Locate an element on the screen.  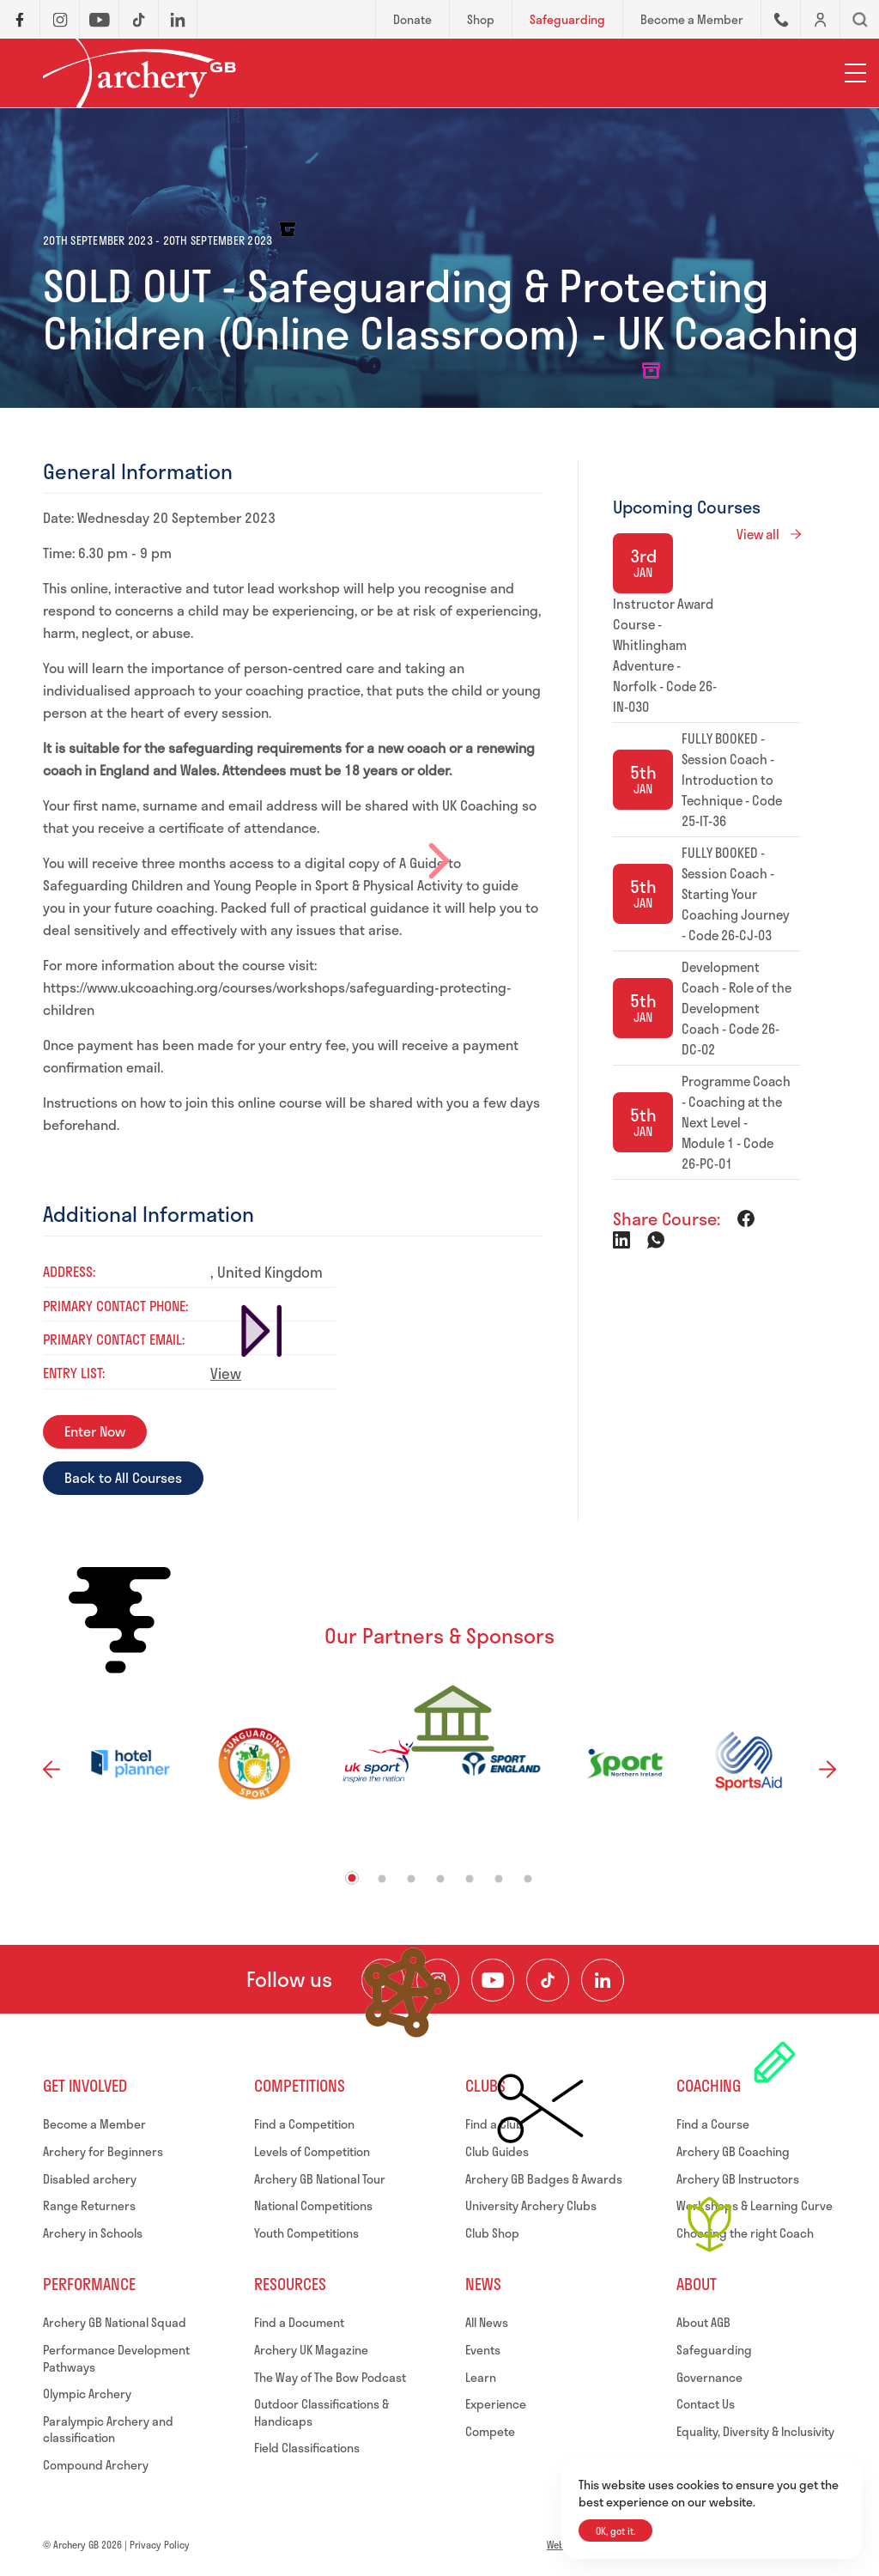
link to Bitbucket repository is located at coordinates (288, 229).